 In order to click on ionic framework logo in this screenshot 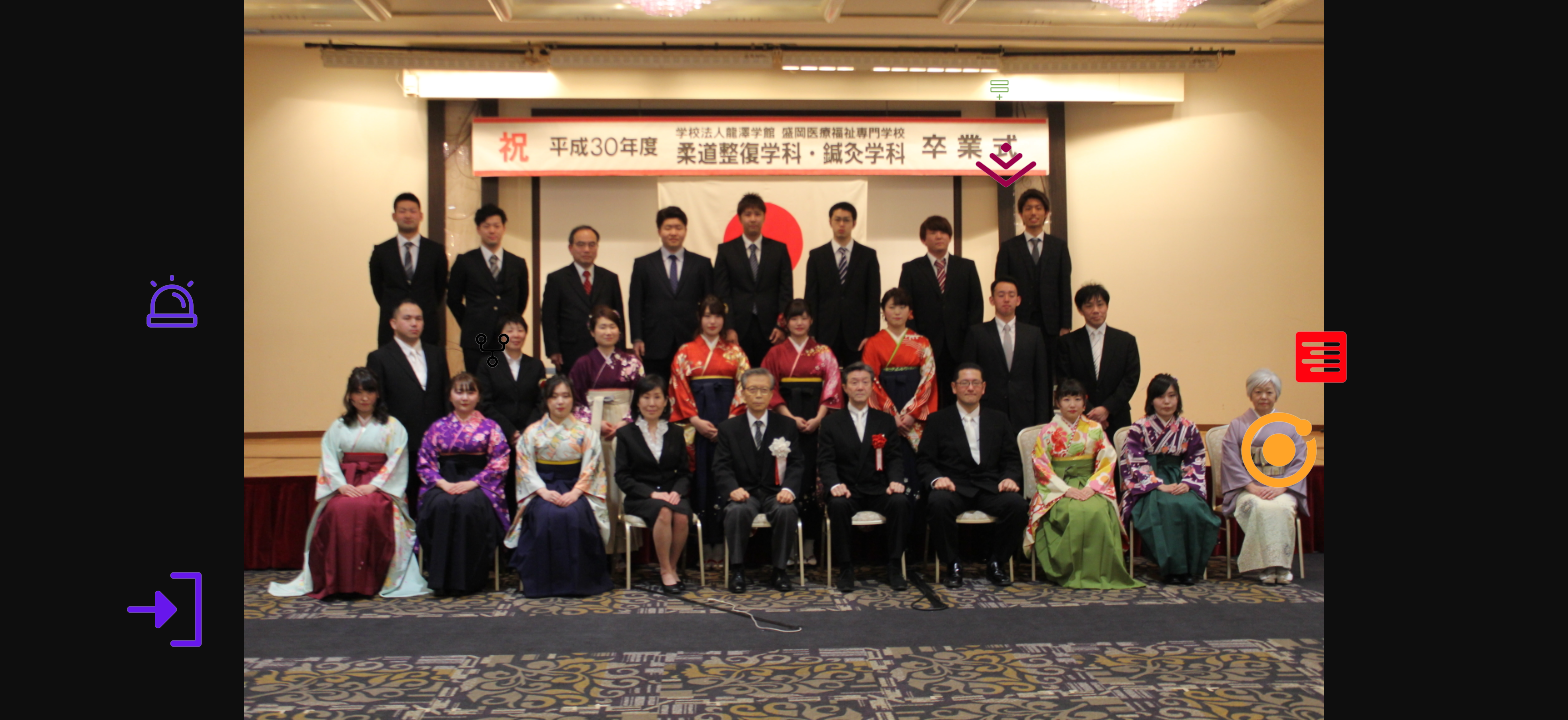, I will do `click(1279, 450)`.